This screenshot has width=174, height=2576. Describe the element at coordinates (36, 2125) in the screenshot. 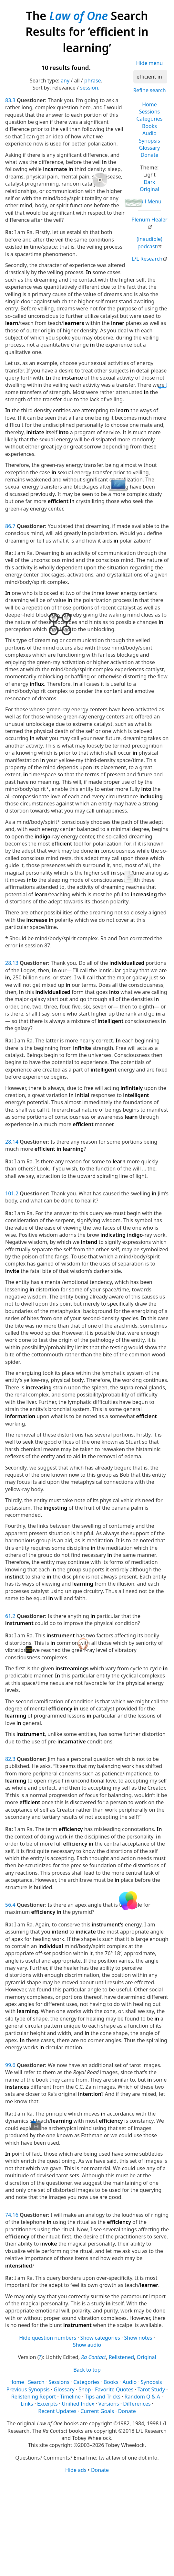

I see `open your videos folder` at that location.